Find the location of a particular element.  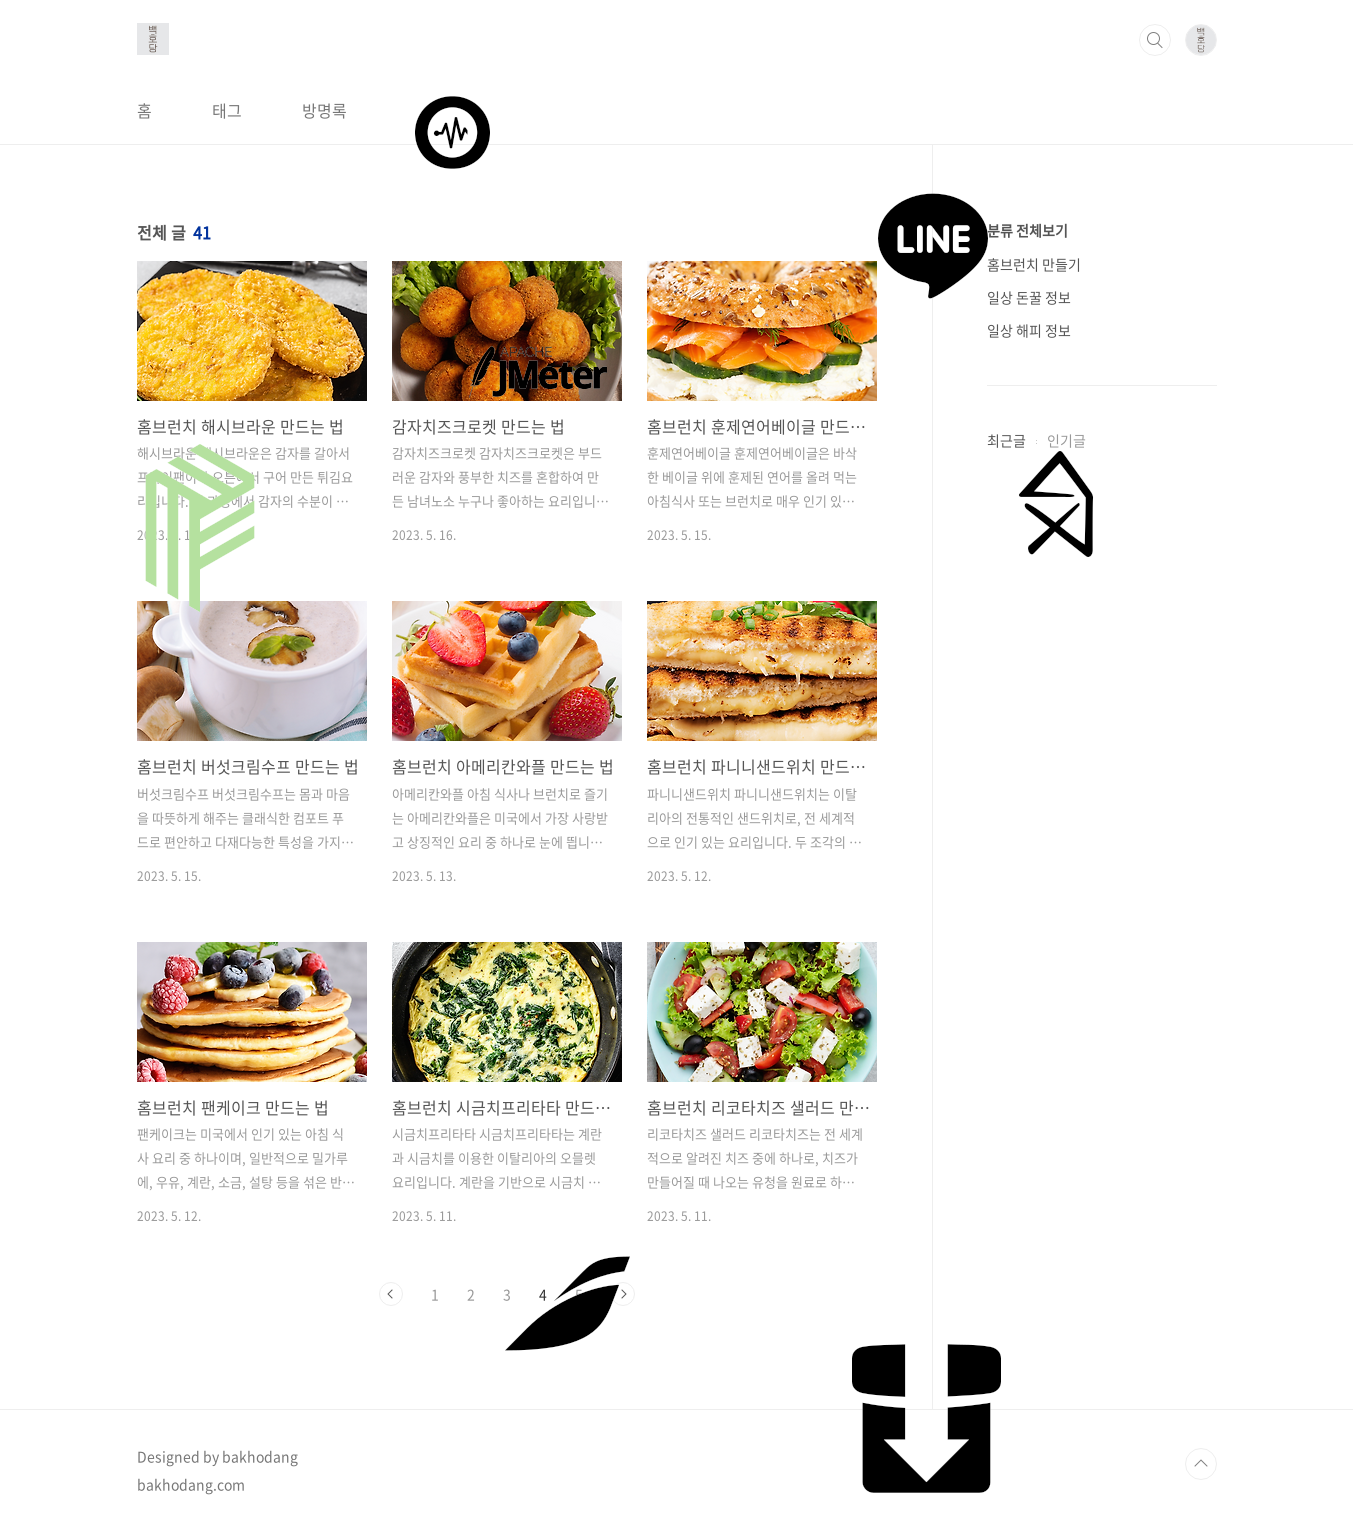

apache jmeter application logo is located at coordinates (538, 372).